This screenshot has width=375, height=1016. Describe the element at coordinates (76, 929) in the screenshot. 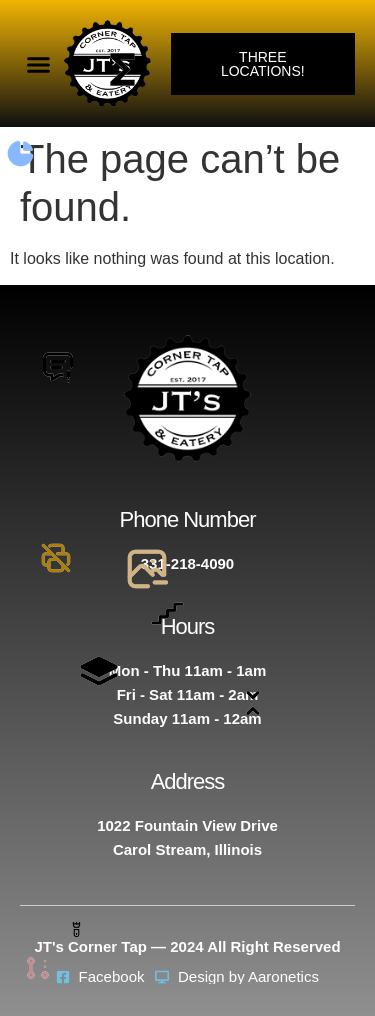

I see `electric razor or shaver tool` at that location.